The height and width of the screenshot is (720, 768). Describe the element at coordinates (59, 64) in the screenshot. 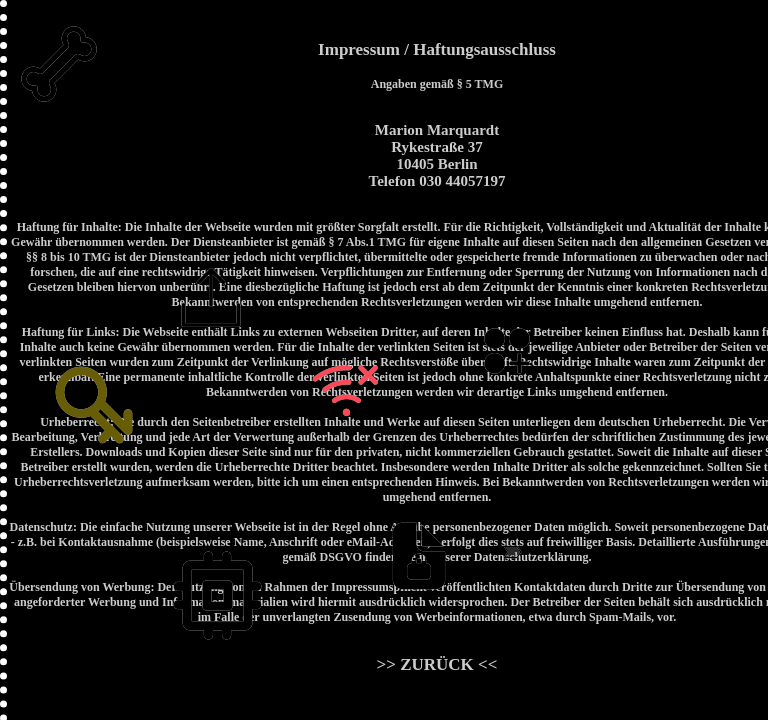

I see `access pet-related features or settings` at that location.